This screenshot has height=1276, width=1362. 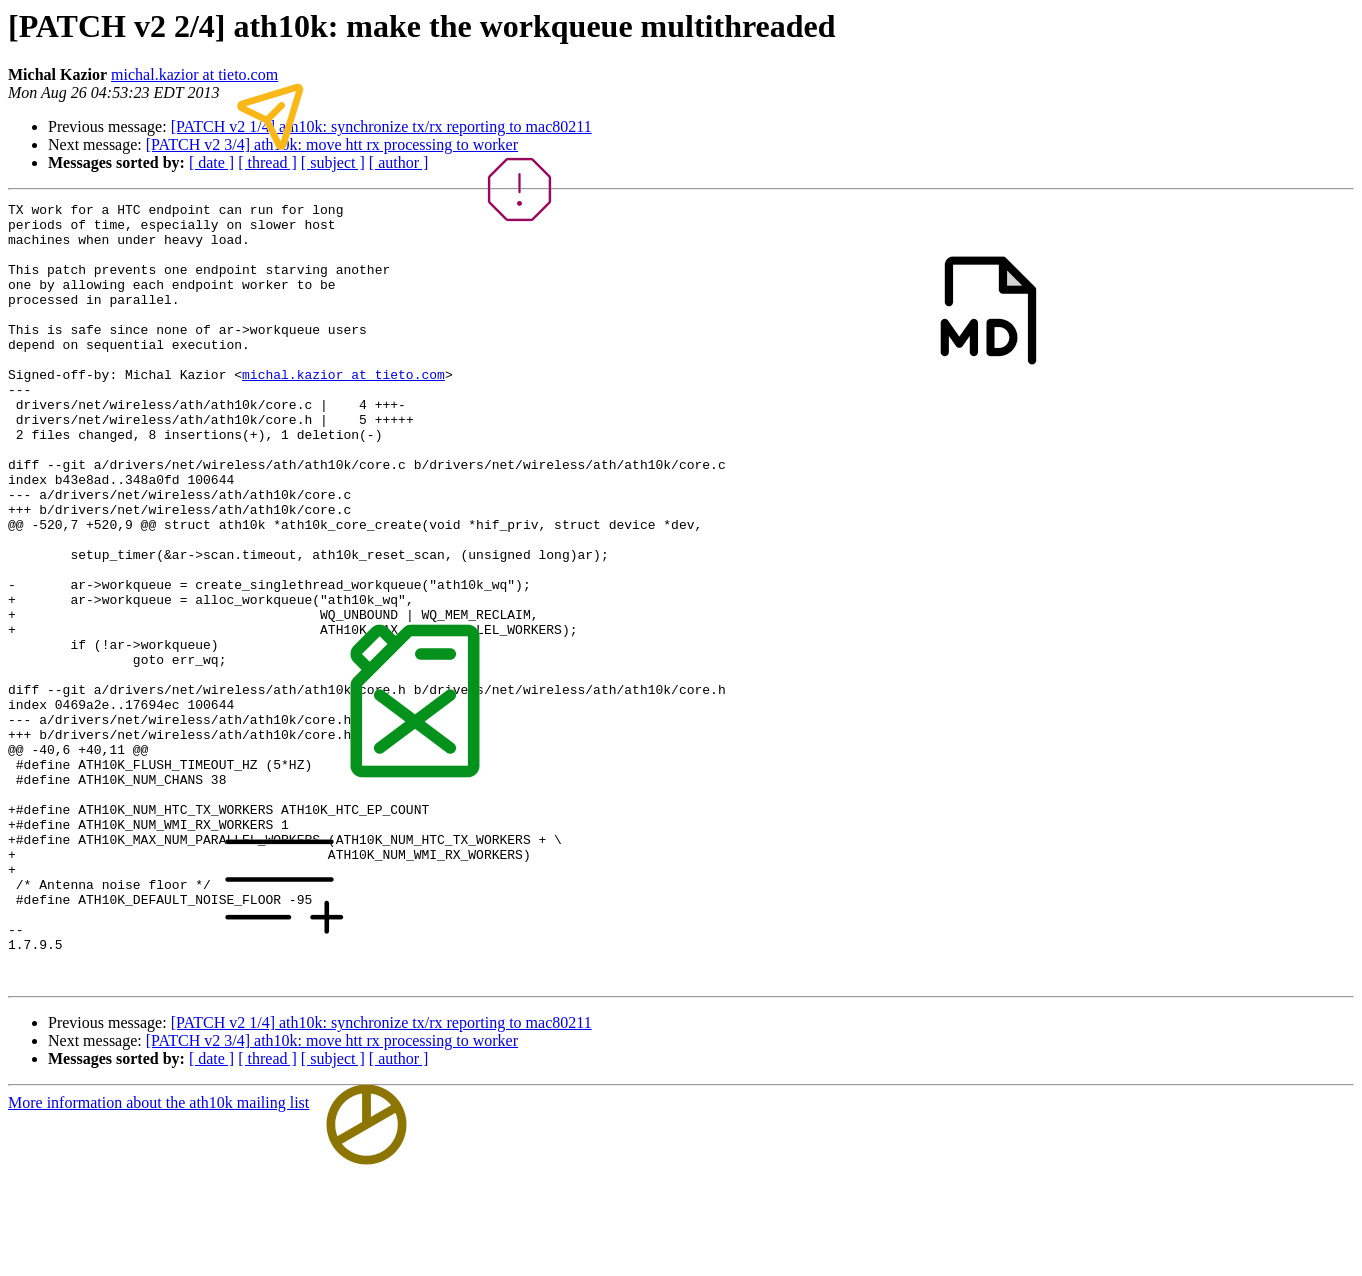 What do you see at coordinates (990, 310) in the screenshot?
I see `markdown file type indicator` at bounding box center [990, 310].